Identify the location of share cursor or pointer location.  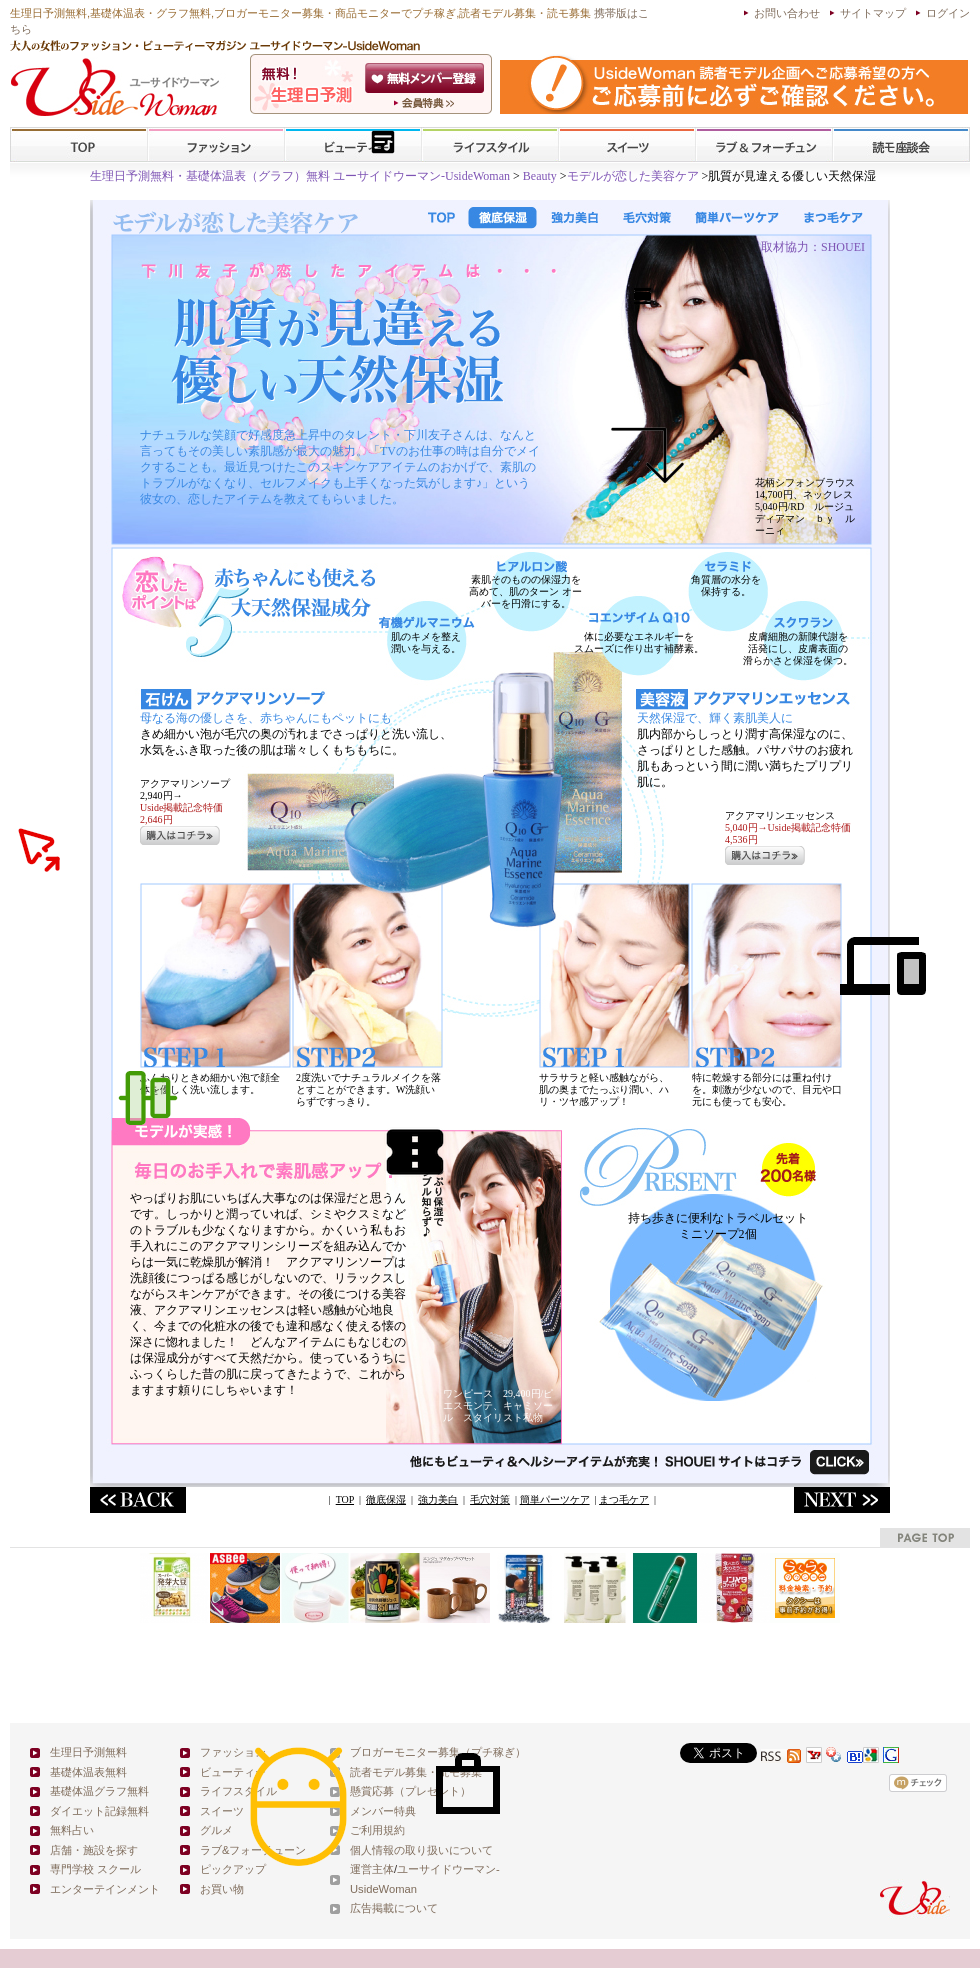
(38, 848).